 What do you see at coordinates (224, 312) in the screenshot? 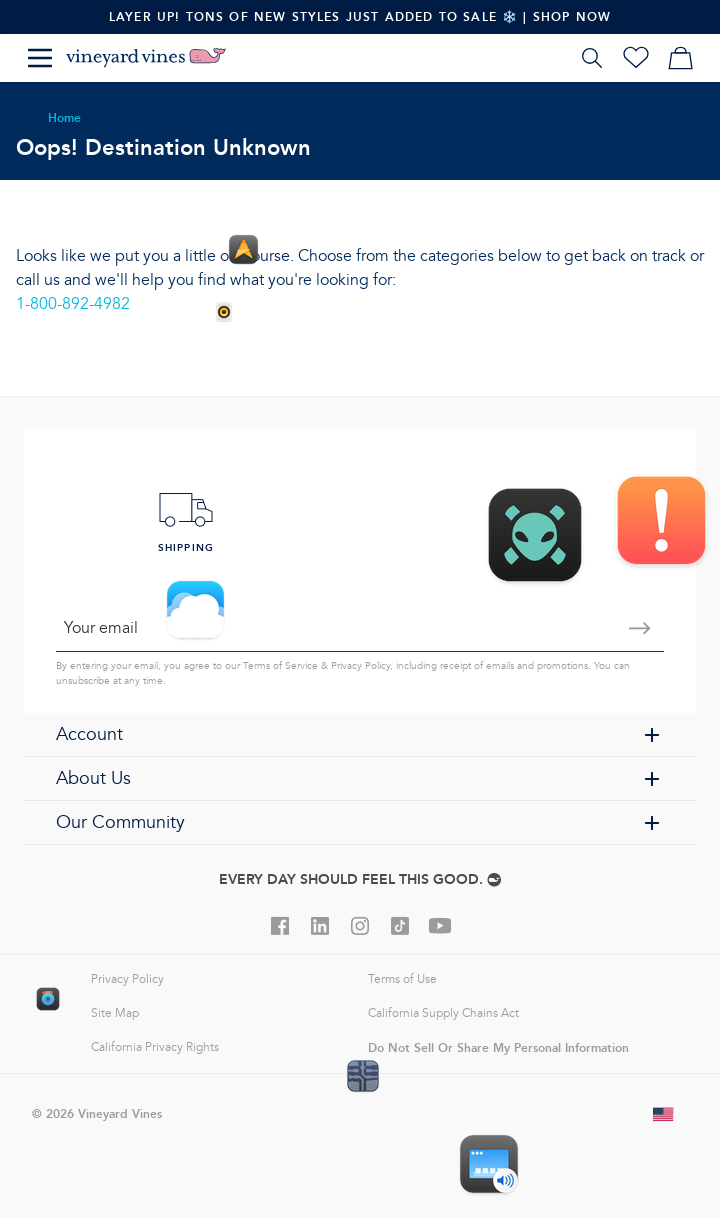
I see `open Rhythmbox music player` at bounding box center [224, 312].